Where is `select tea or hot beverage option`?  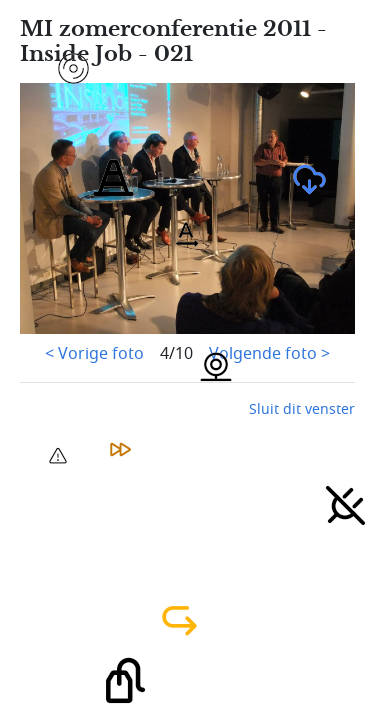 select tea or hot beverage option is located at coordinates (124, 682).